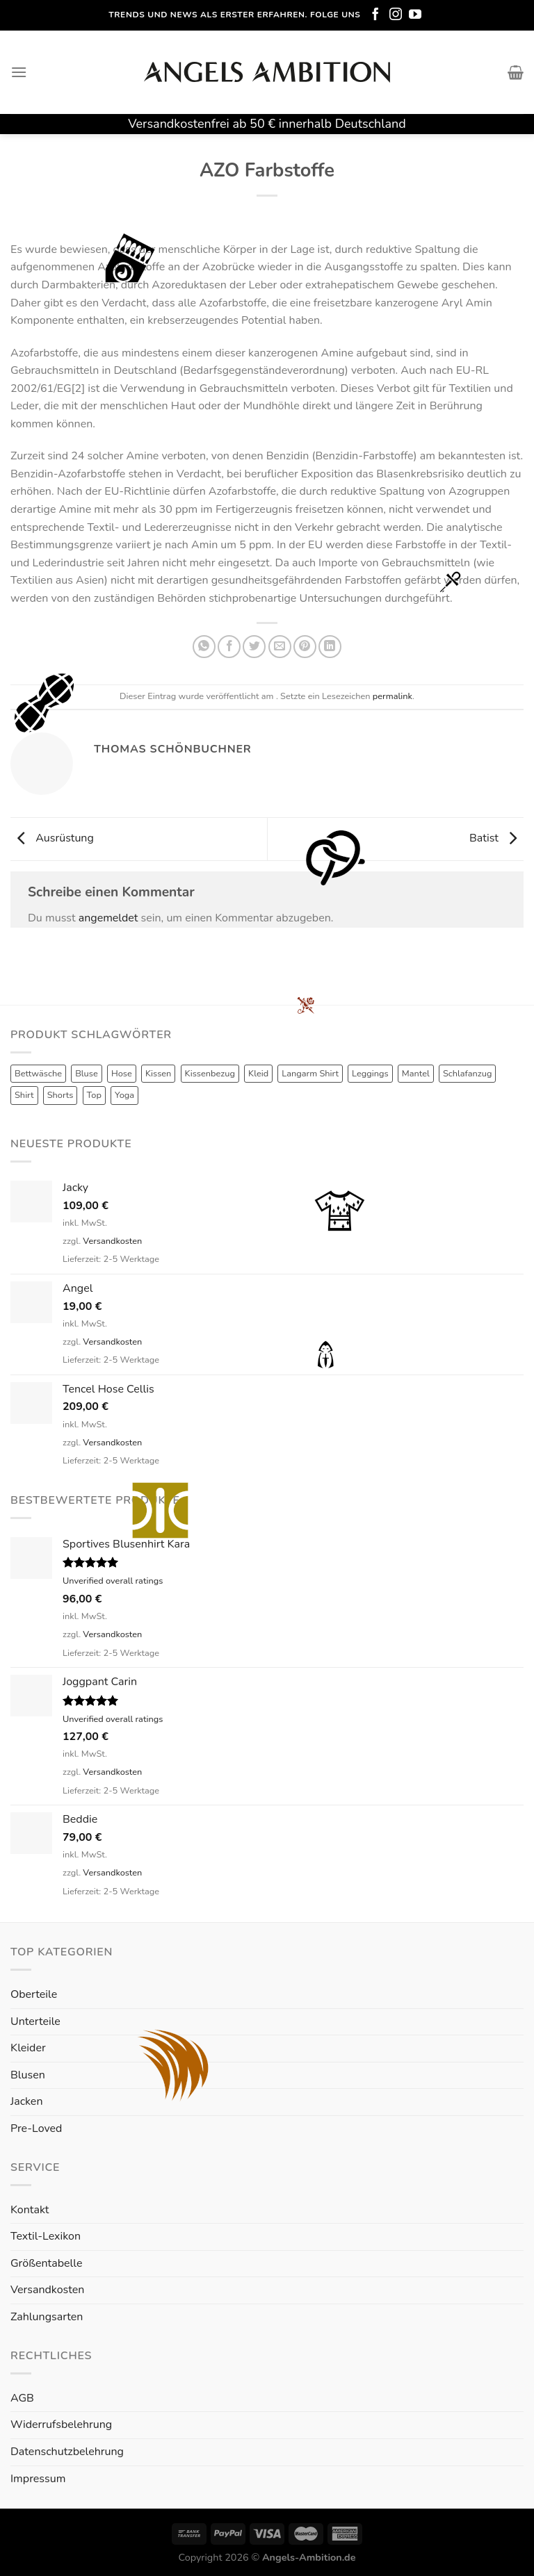 This screenshot has height=2576, width=534. Describe the element at coordinates (335, 858) in the screenshot. I see `browse bakery or snack items` at that location.